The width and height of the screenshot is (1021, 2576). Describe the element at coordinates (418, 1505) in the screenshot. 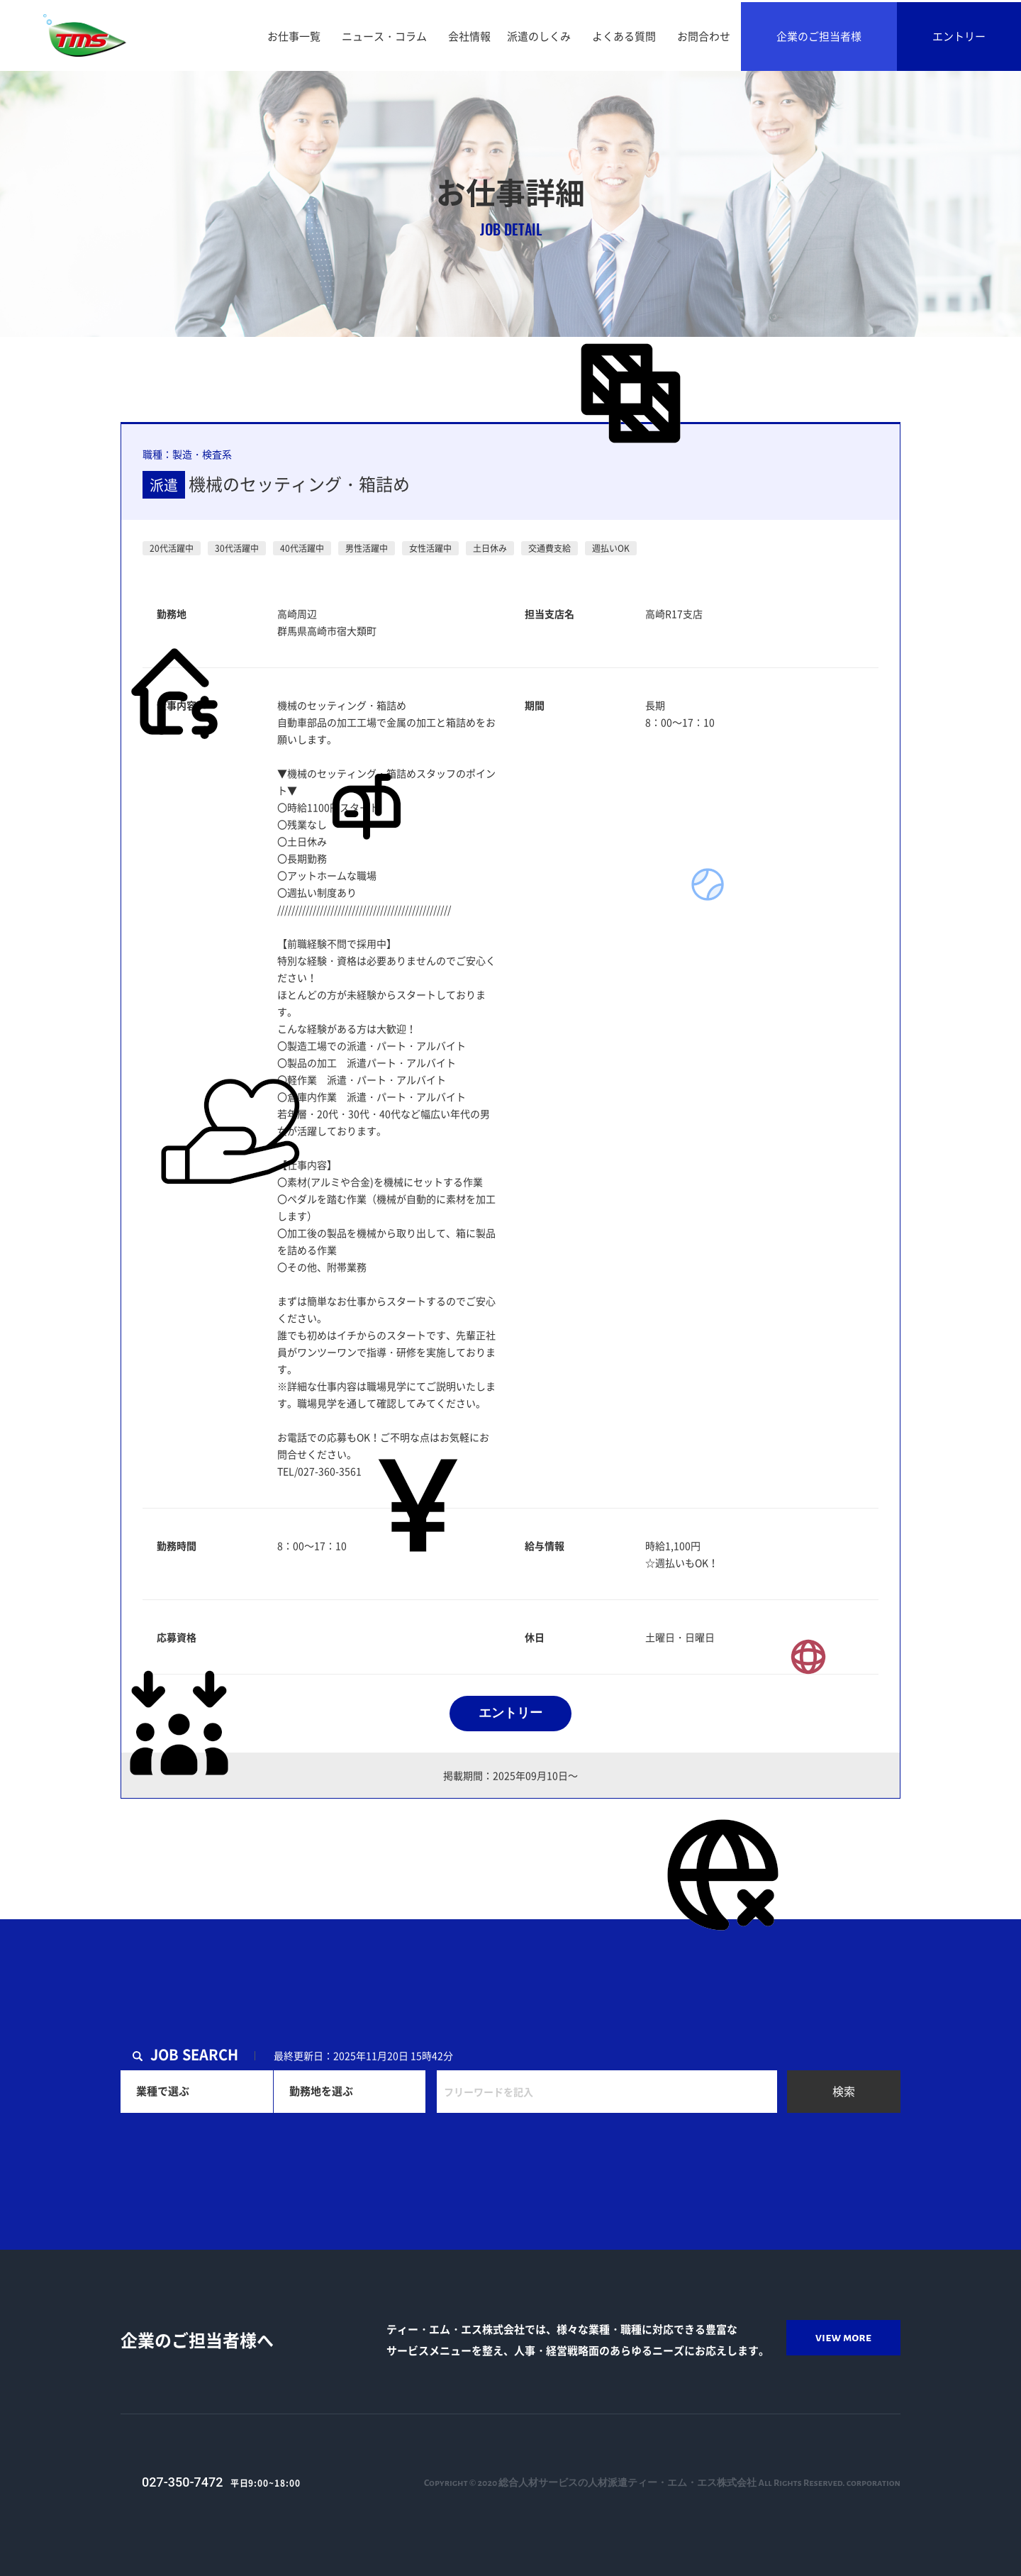

I see `indicates Japanese yen currency` at that location.